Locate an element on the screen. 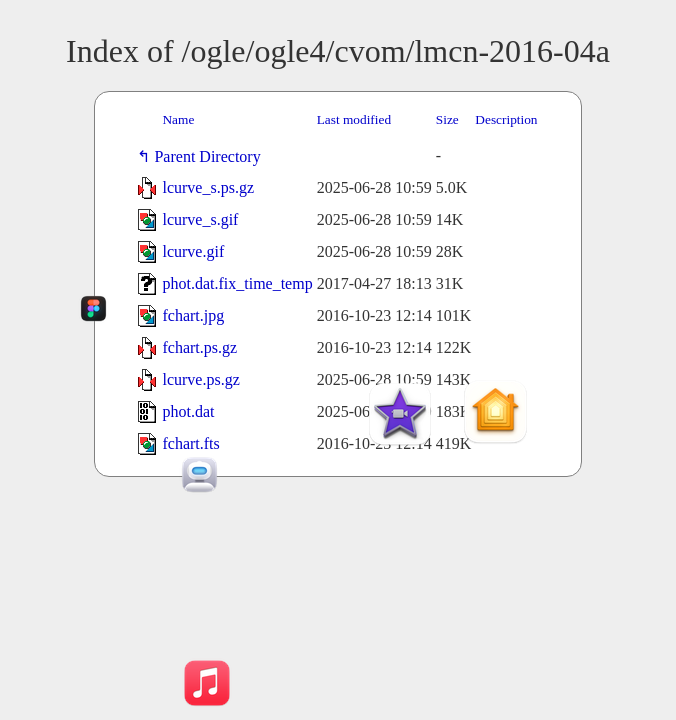 This screenshot has width=676, height=720. open Automator app for macOS is located at coordinates (199, 474).